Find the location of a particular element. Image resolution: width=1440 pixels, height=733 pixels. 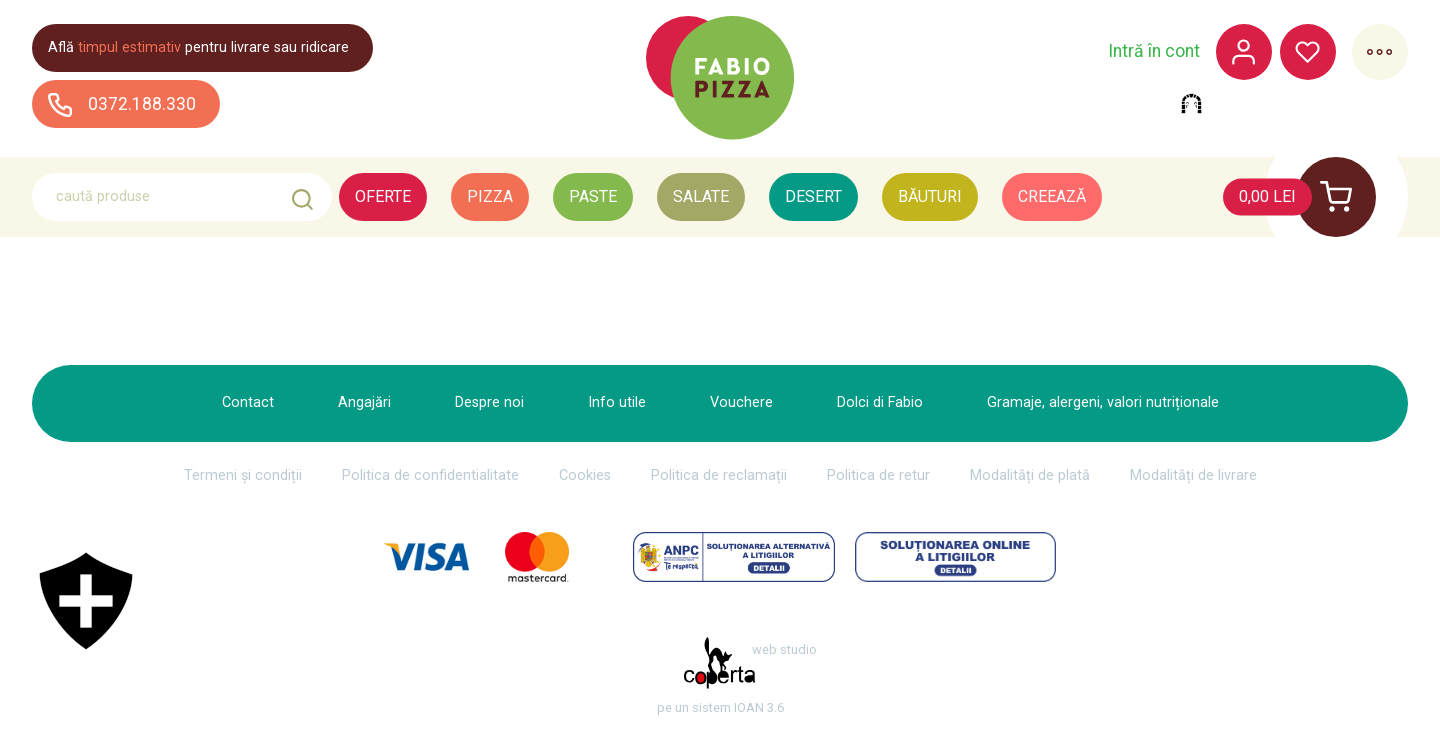

enter a dungeon or underground level is located at coordinates (1191, 103).